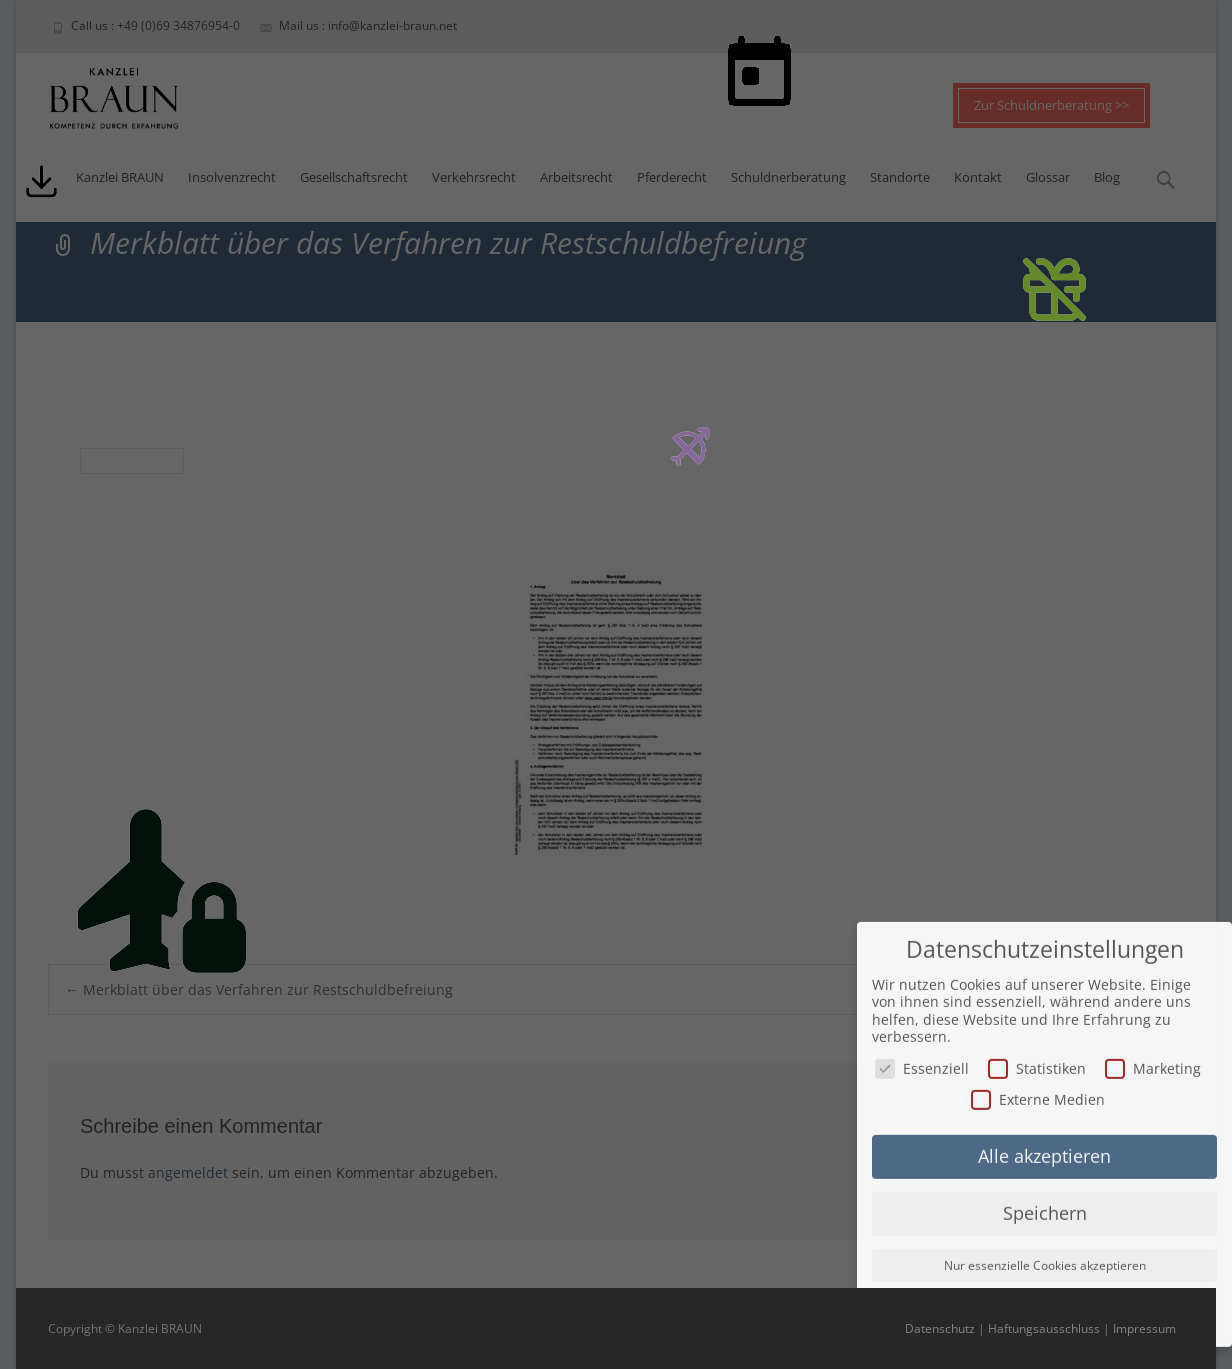 The height and width of the screenshot is (1369, 1232). I want to click on gift or reward unavailable, so click(1054, 289).